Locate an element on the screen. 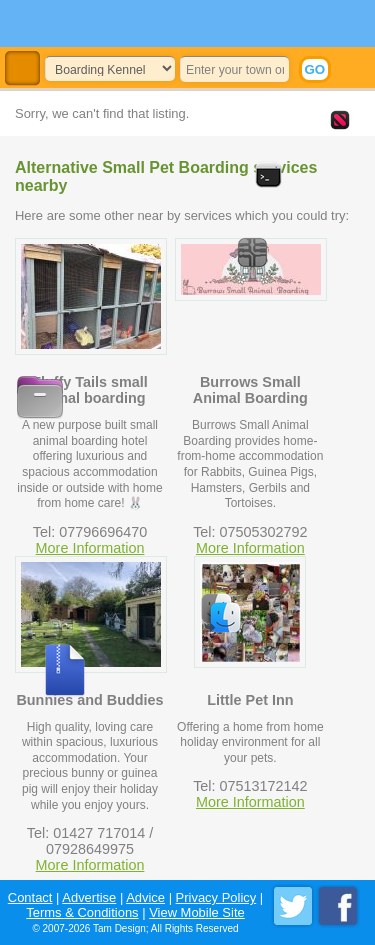  open the Apple News app is located at coordinates (340, 120).